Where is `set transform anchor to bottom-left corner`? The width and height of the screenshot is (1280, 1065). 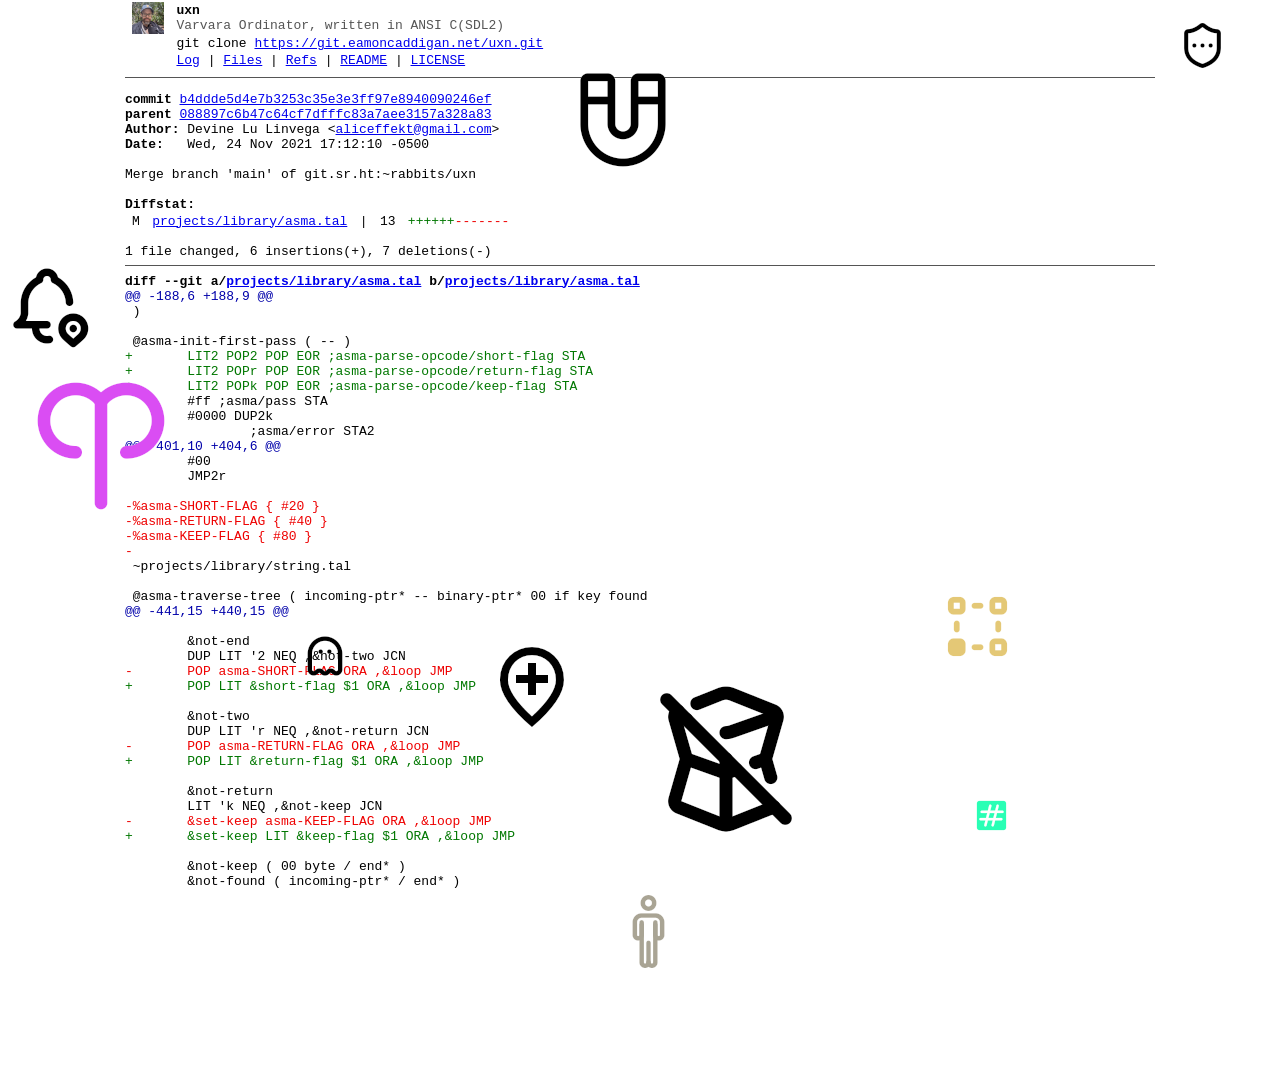
set transform anchor to bottom-left corner is located at coordinates (977, 626).